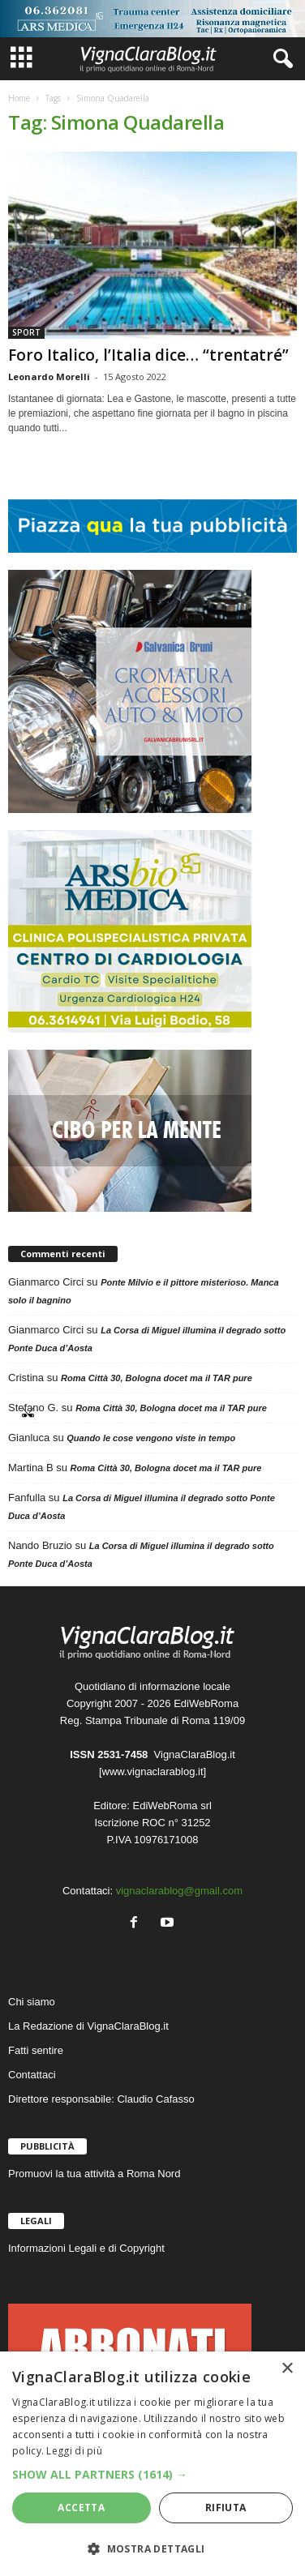 The image size is (305, 2576). I want to click on view hockey scores or stats, so click(28, 1412).